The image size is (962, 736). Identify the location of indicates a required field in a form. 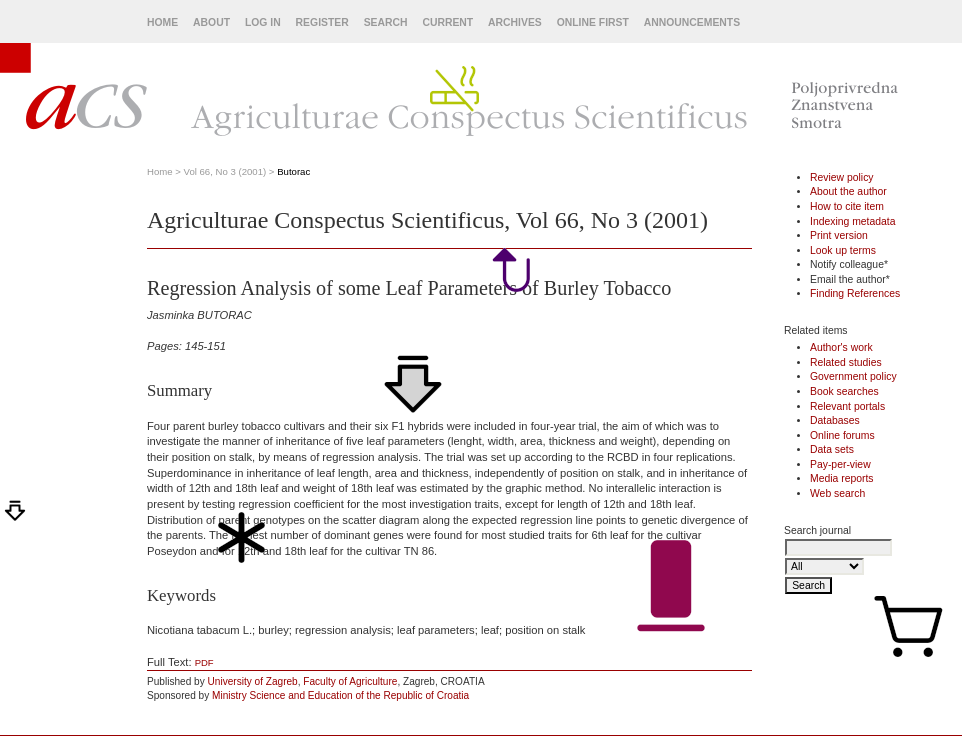
(241, 537).